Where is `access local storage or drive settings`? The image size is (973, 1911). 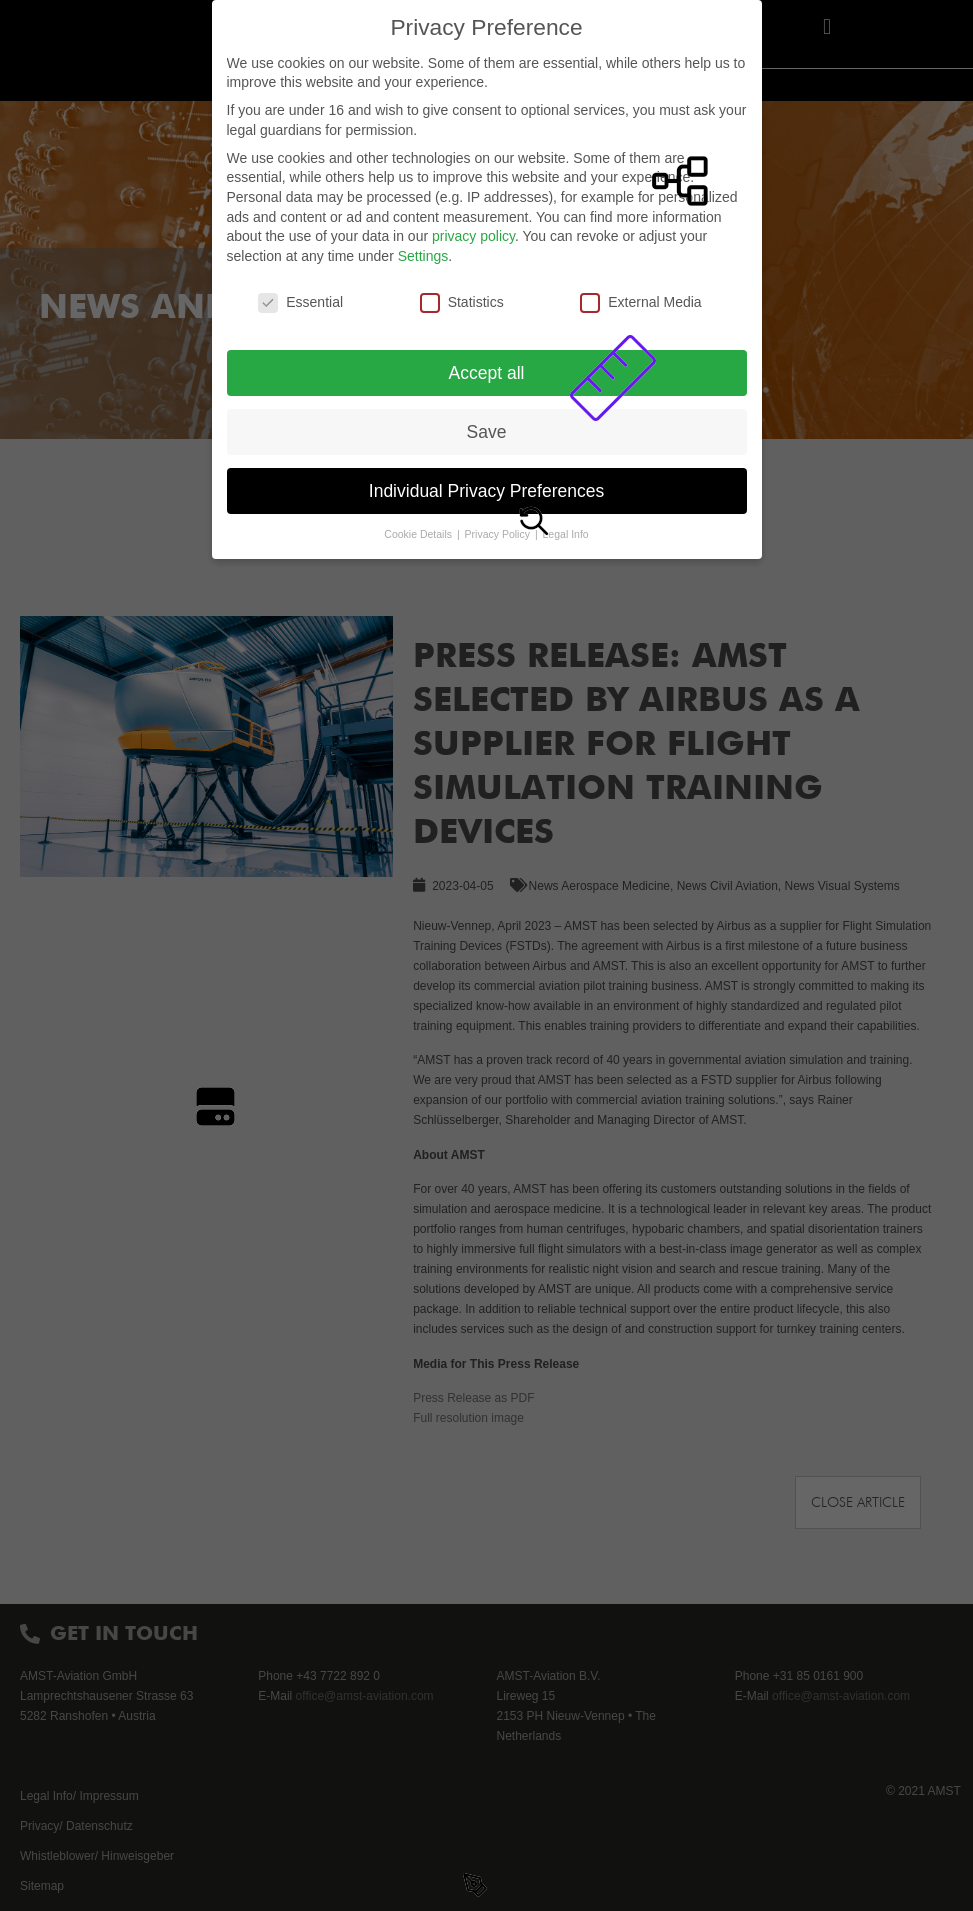
access local storage or drive settings is located at coordinates (215, 1106).